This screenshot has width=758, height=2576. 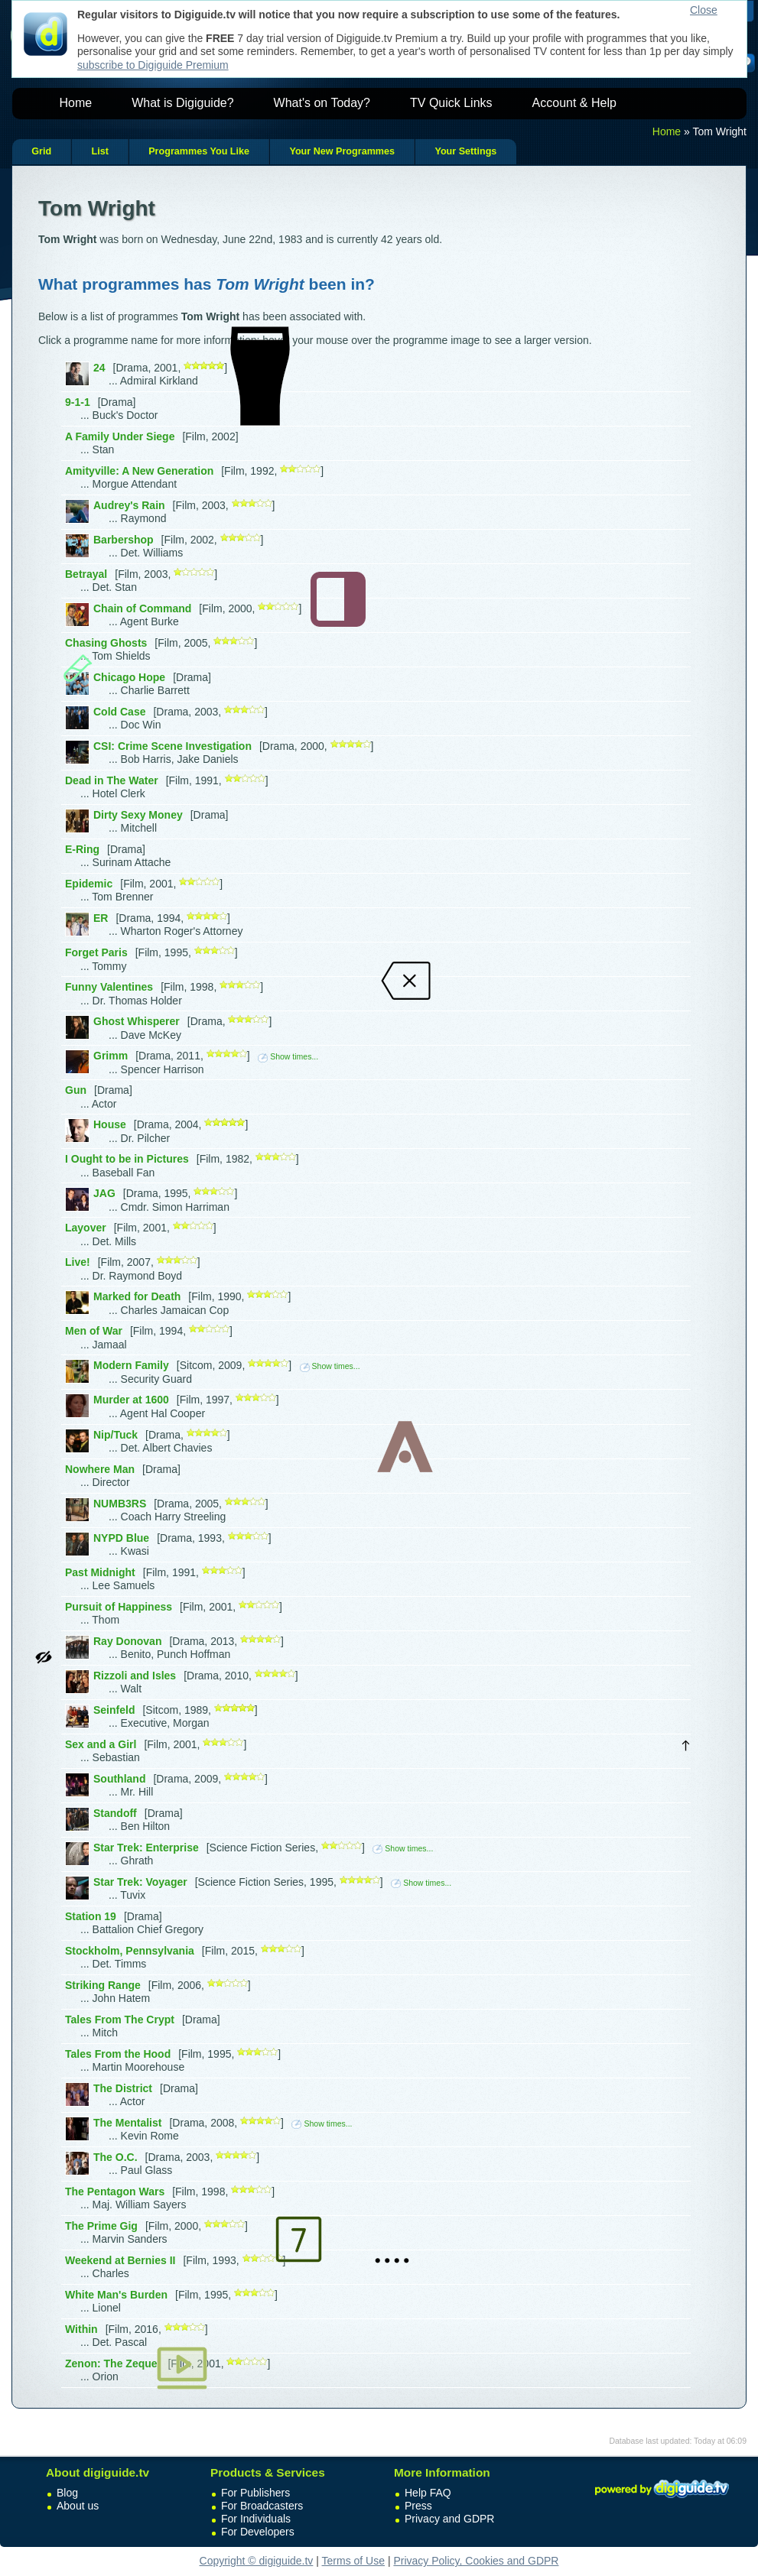 I want to click on ionic appflow logo, so click(x=405, y=1446).